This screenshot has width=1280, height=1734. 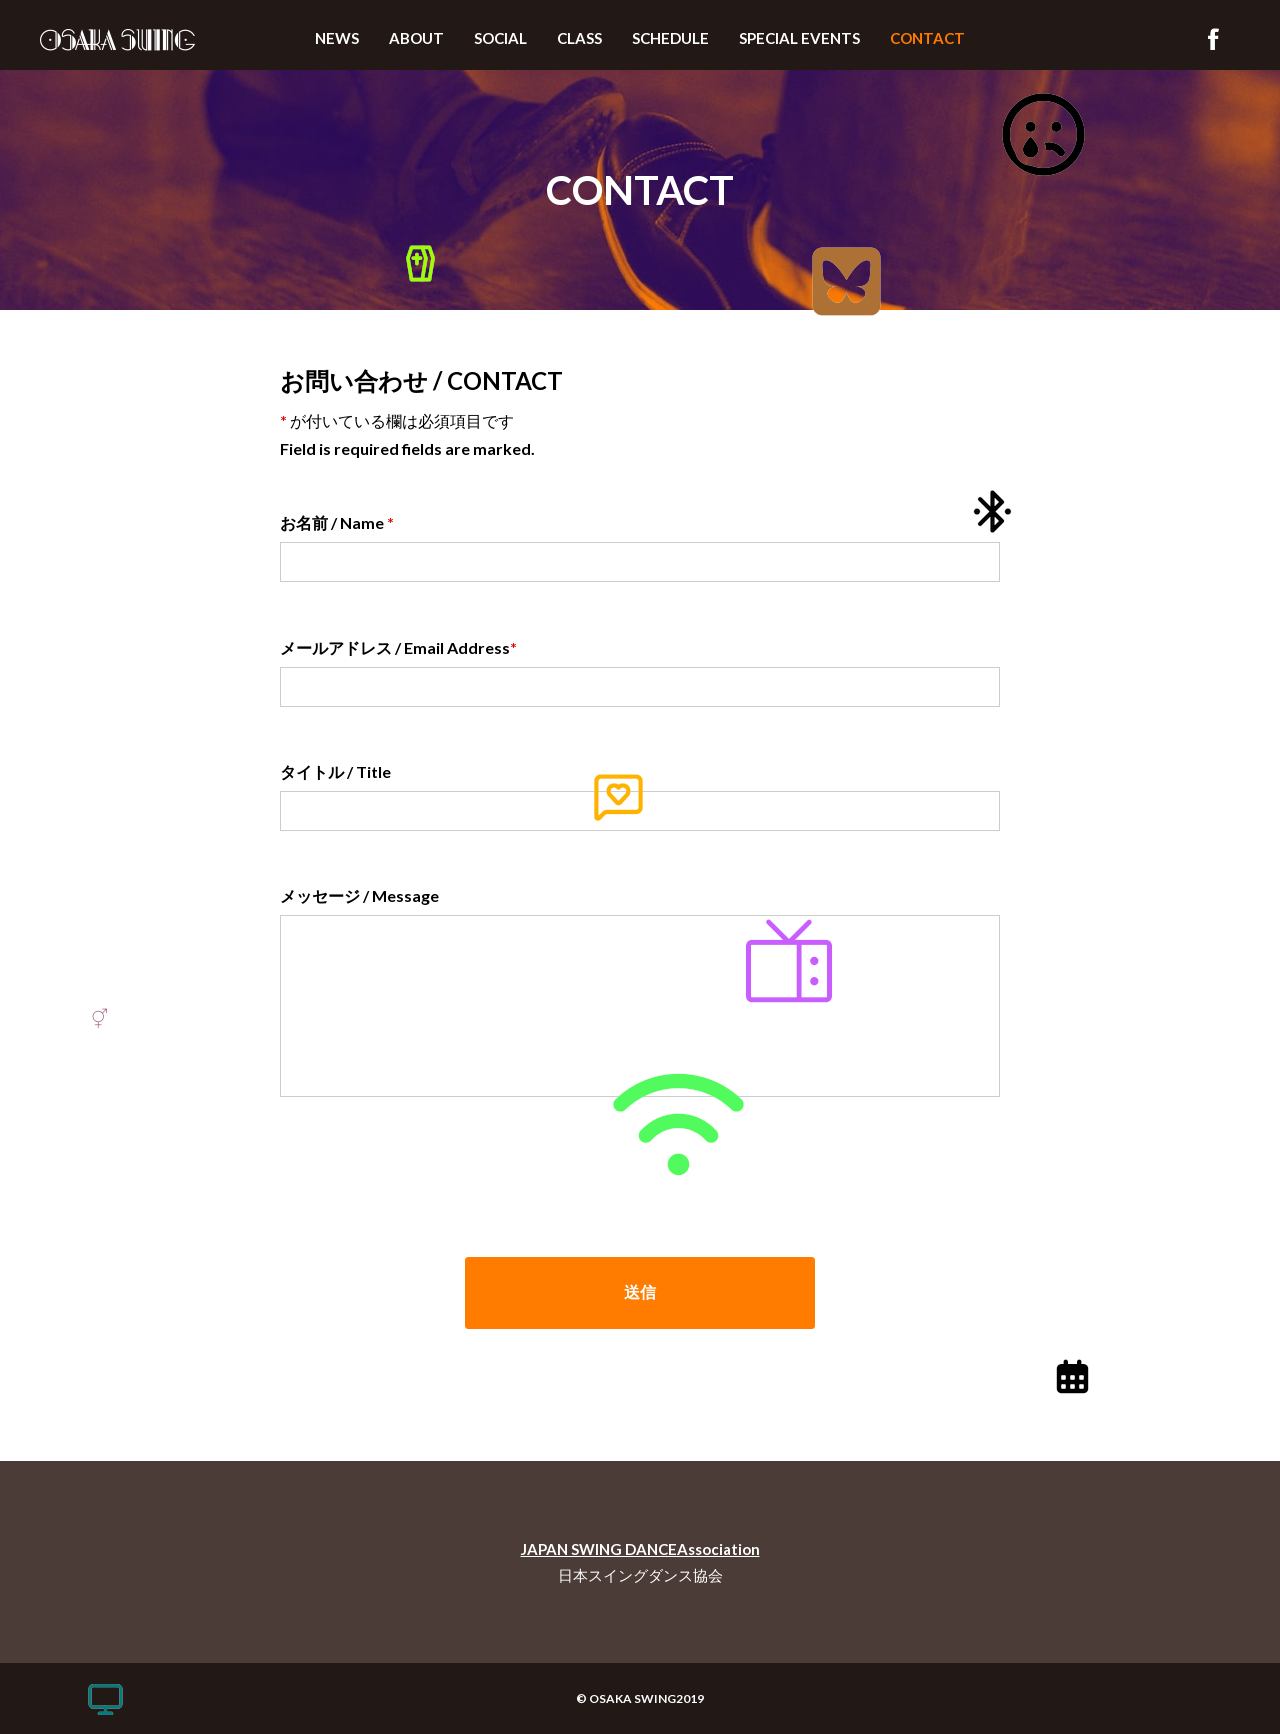 What do you see at coordinates (846, 281) in the screenshot?
I see `open Bluesky social media app` at bounding box center [846, 281].